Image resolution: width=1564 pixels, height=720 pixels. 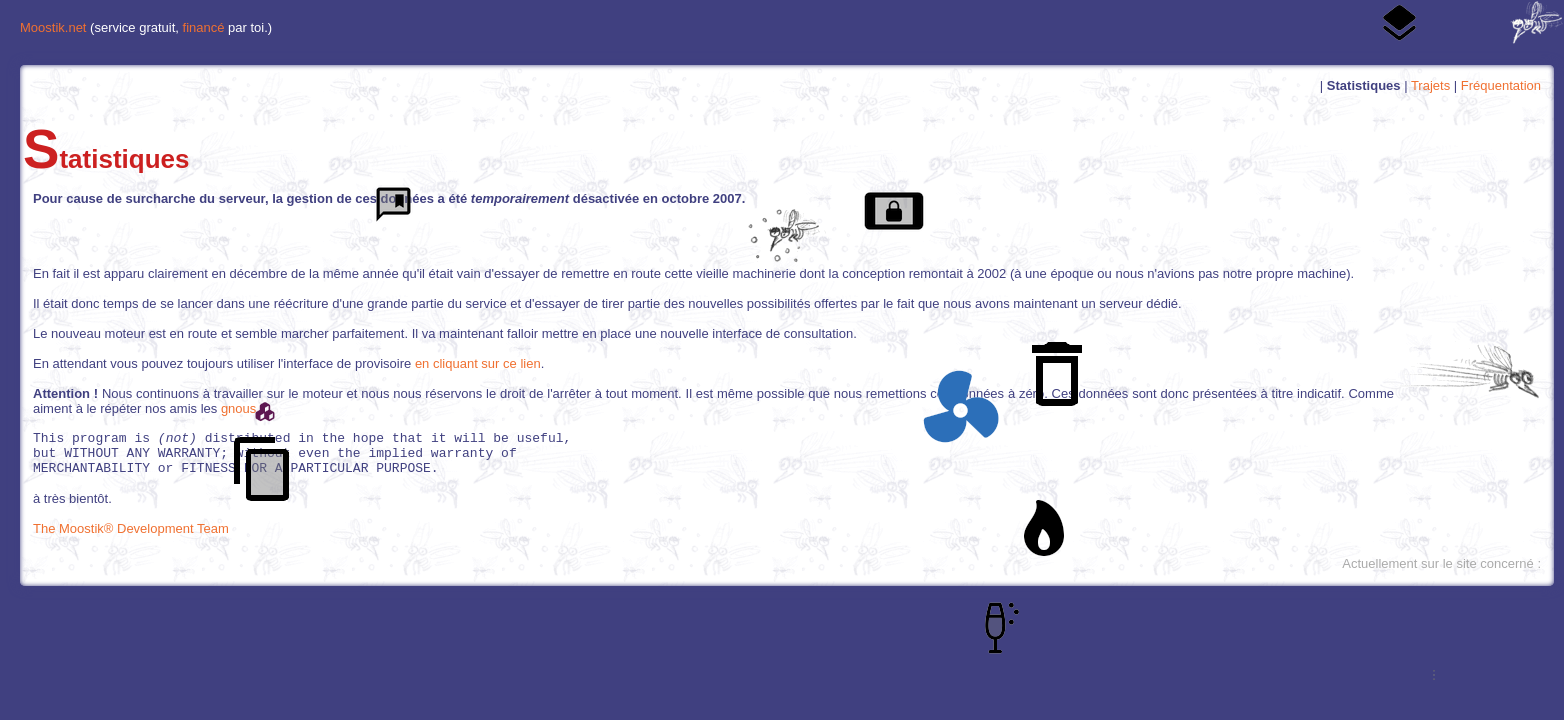 I want to click on view trending or hot content, so click(x=1044, y=528).